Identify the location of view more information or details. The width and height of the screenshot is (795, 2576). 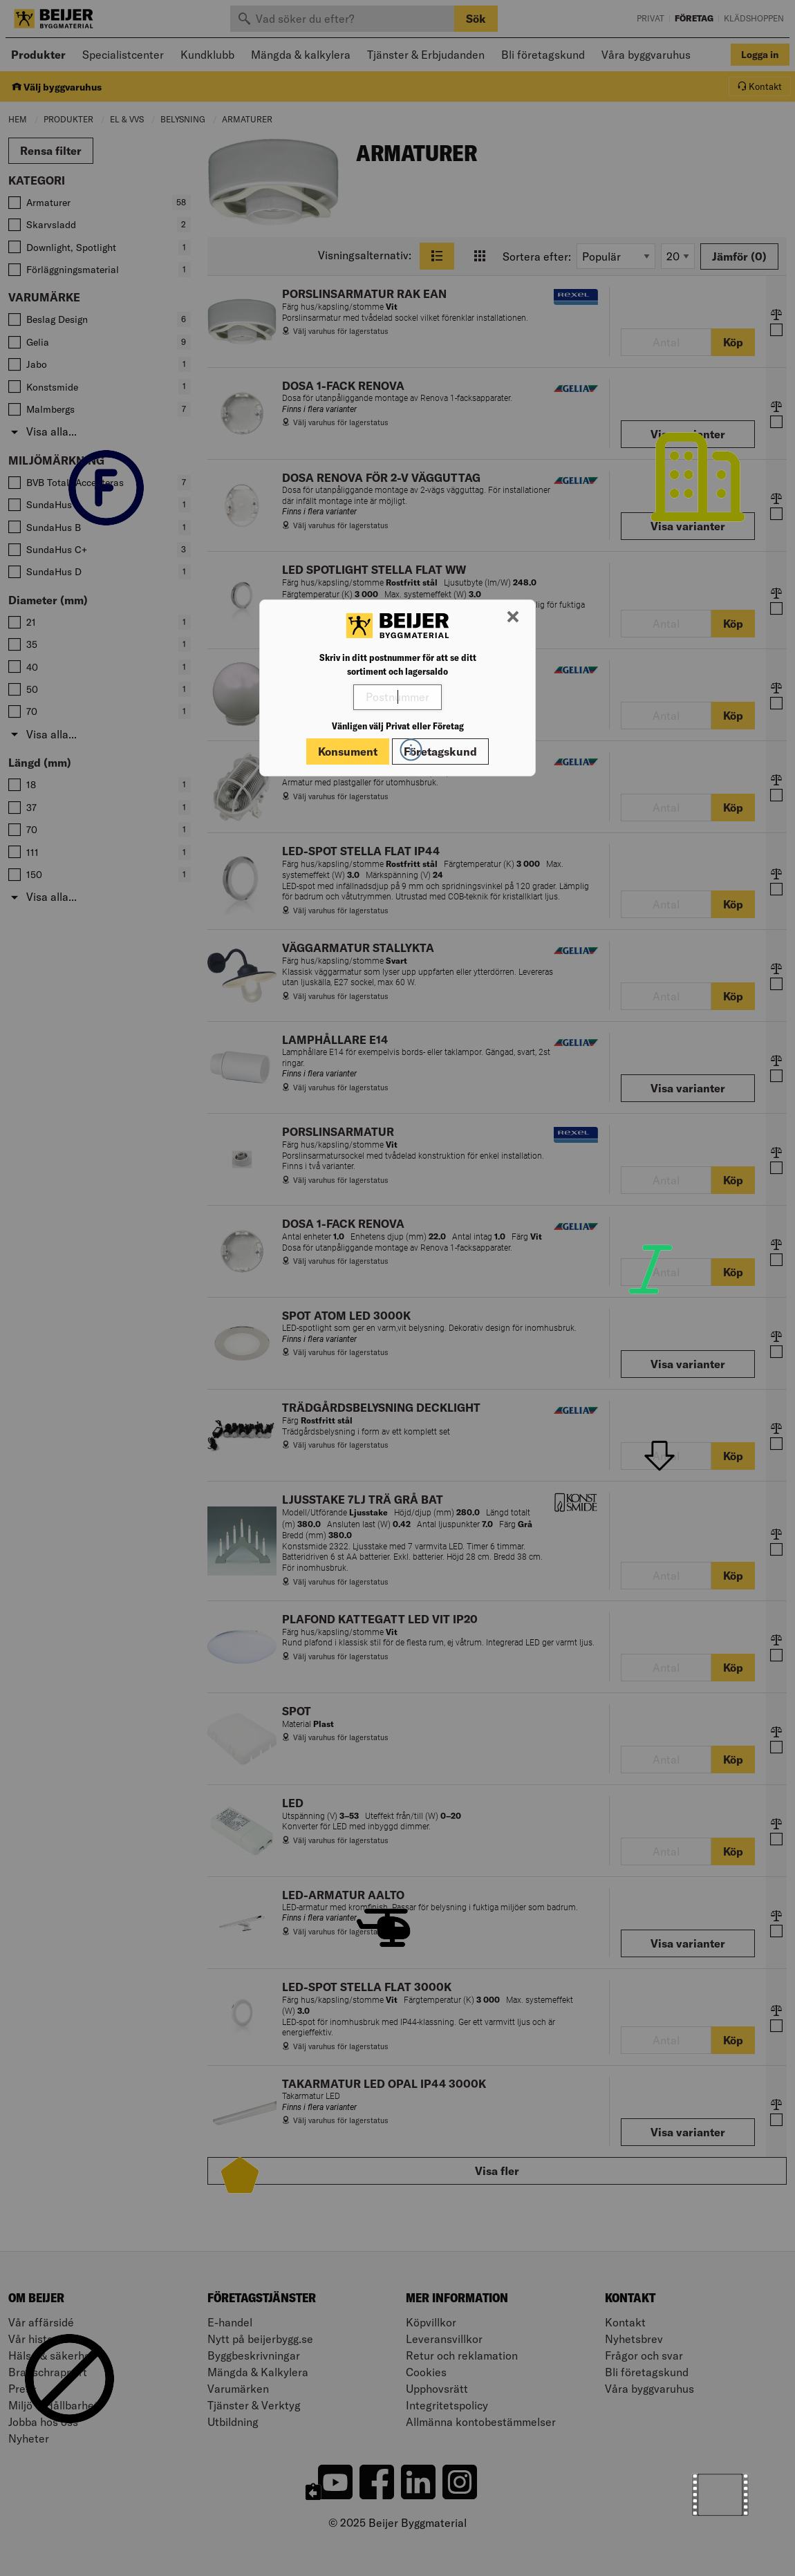
(411, 749).